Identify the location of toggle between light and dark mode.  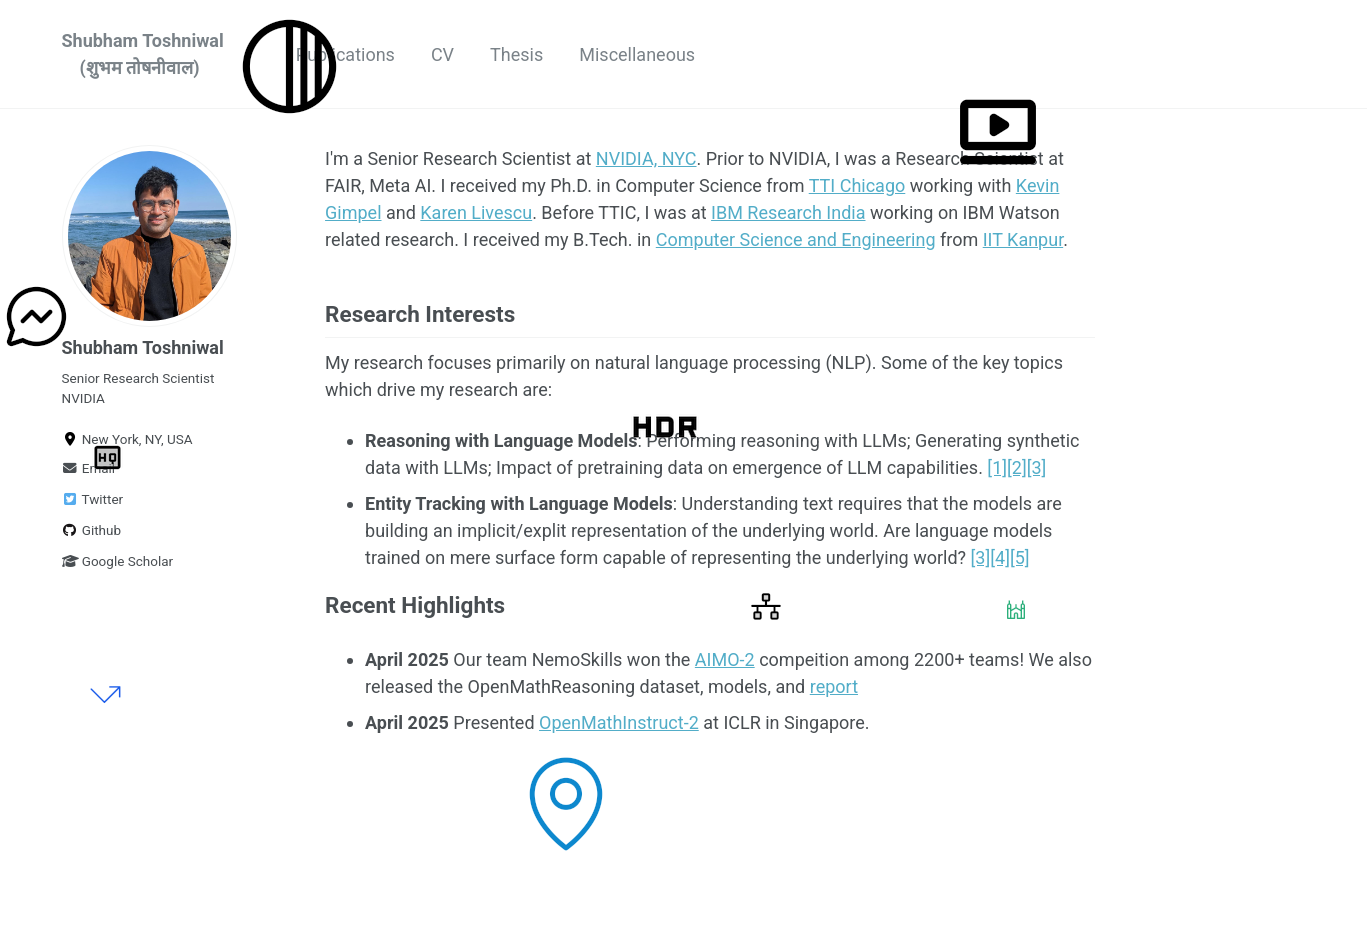
(289, 66).